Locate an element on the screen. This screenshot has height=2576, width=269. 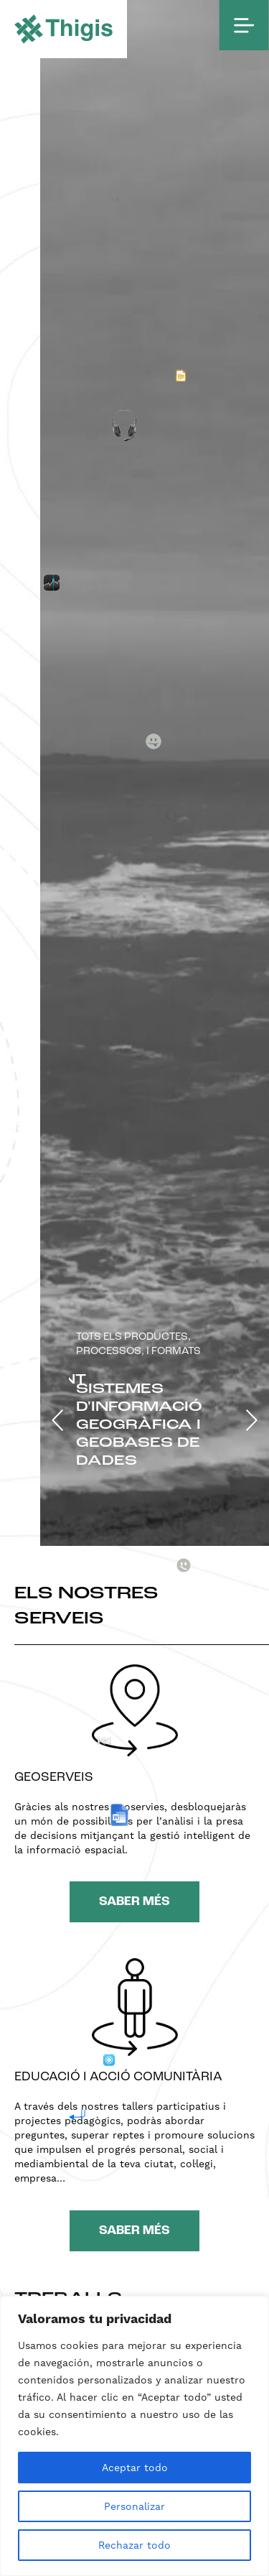
skip to previous track is located at coordinates (104, 1741).